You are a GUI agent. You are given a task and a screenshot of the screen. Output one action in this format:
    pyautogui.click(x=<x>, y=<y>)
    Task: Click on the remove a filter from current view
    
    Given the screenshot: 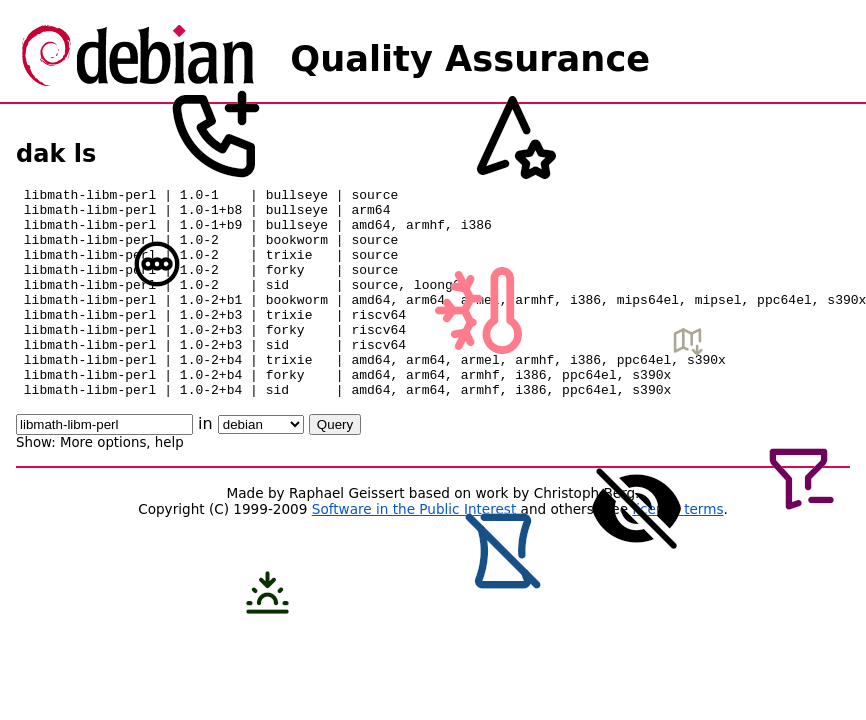 What is the action you would take?
    pyautogui.click(x=798, y=477)
    